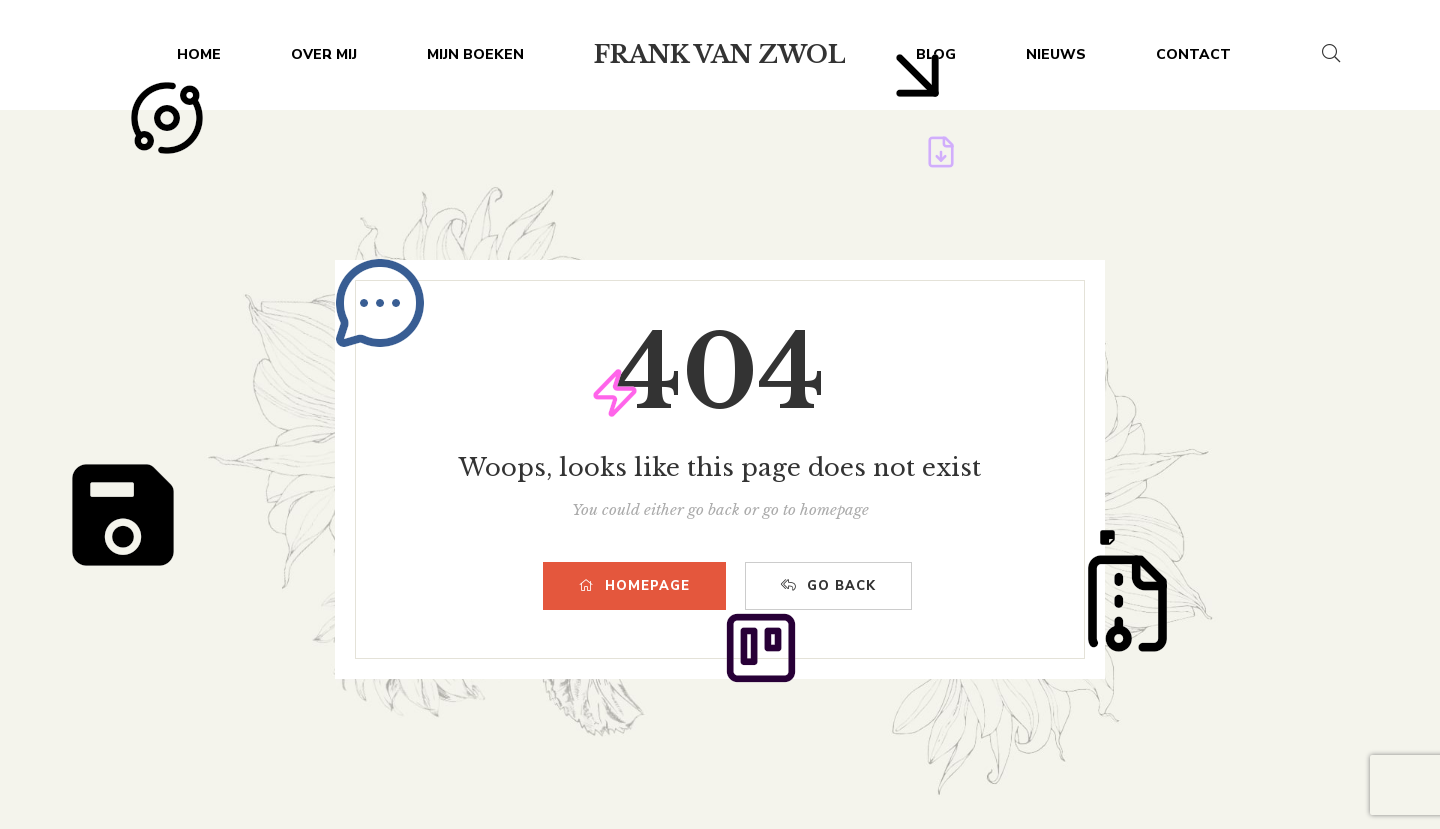 This screenshot has height=829, width=1440. I want to click on download file, so click(941, 152).